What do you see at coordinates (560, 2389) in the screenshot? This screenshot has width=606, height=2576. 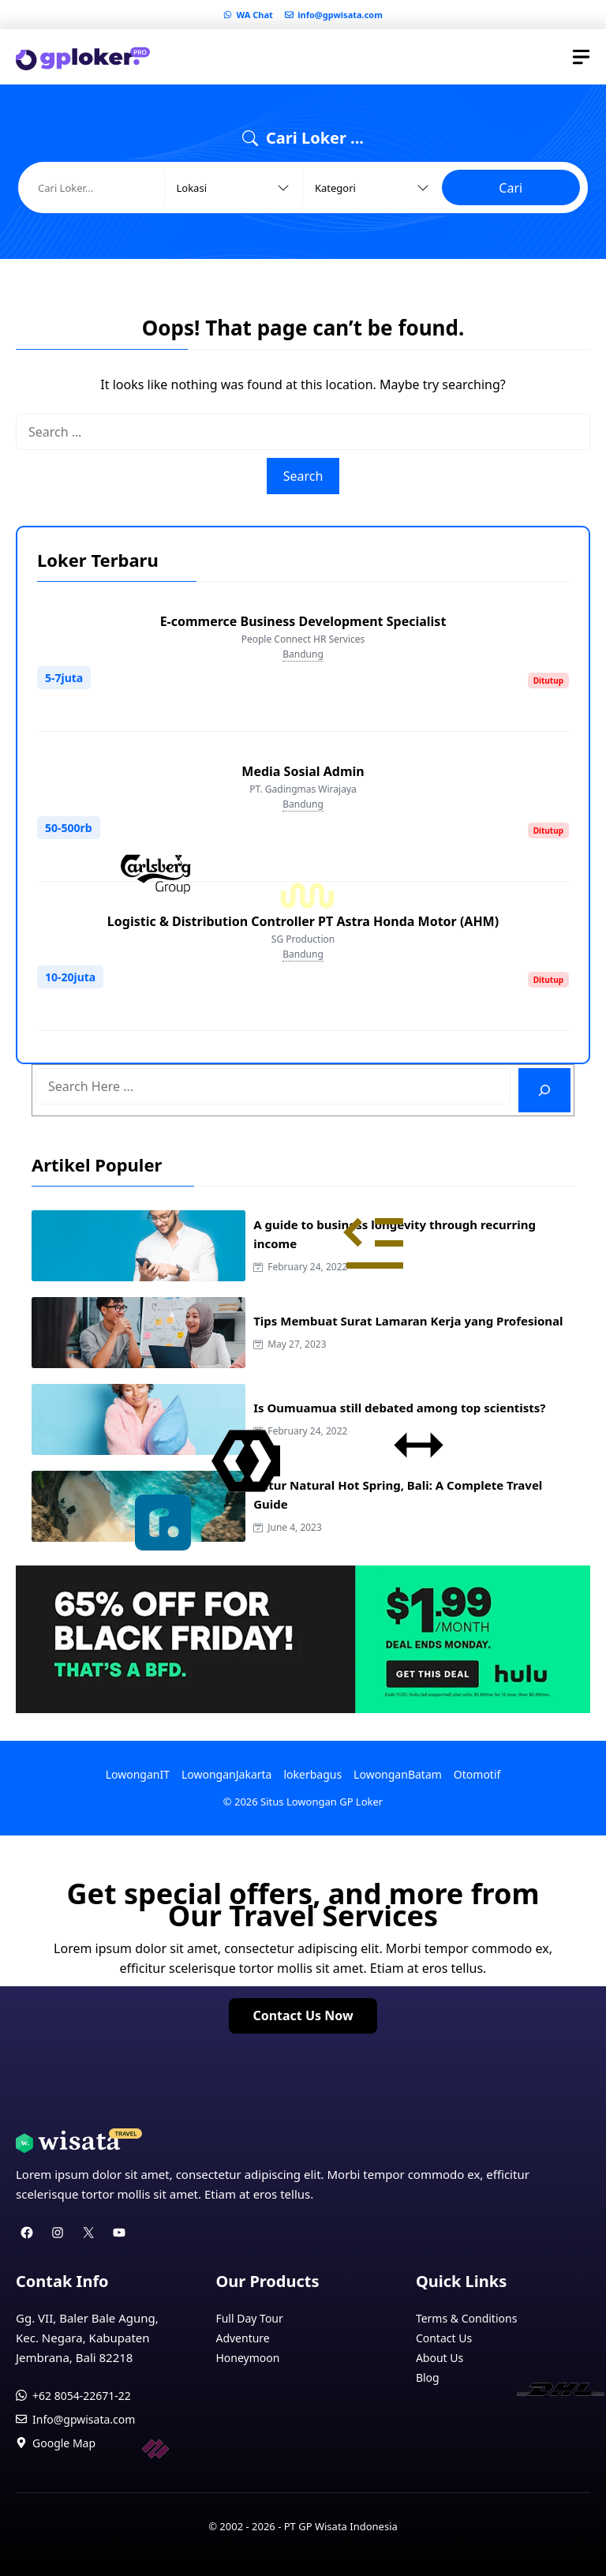 I see `DHL shipping and logistics company logo` at bounding box center [560, 2389].